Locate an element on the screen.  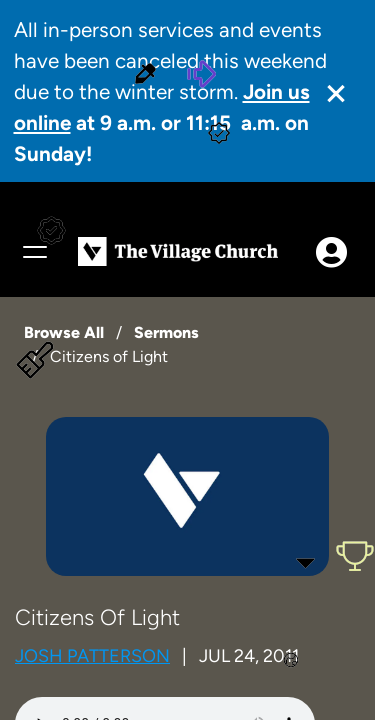
verified or authenticated status indicator is located at coordinates (51, 230).